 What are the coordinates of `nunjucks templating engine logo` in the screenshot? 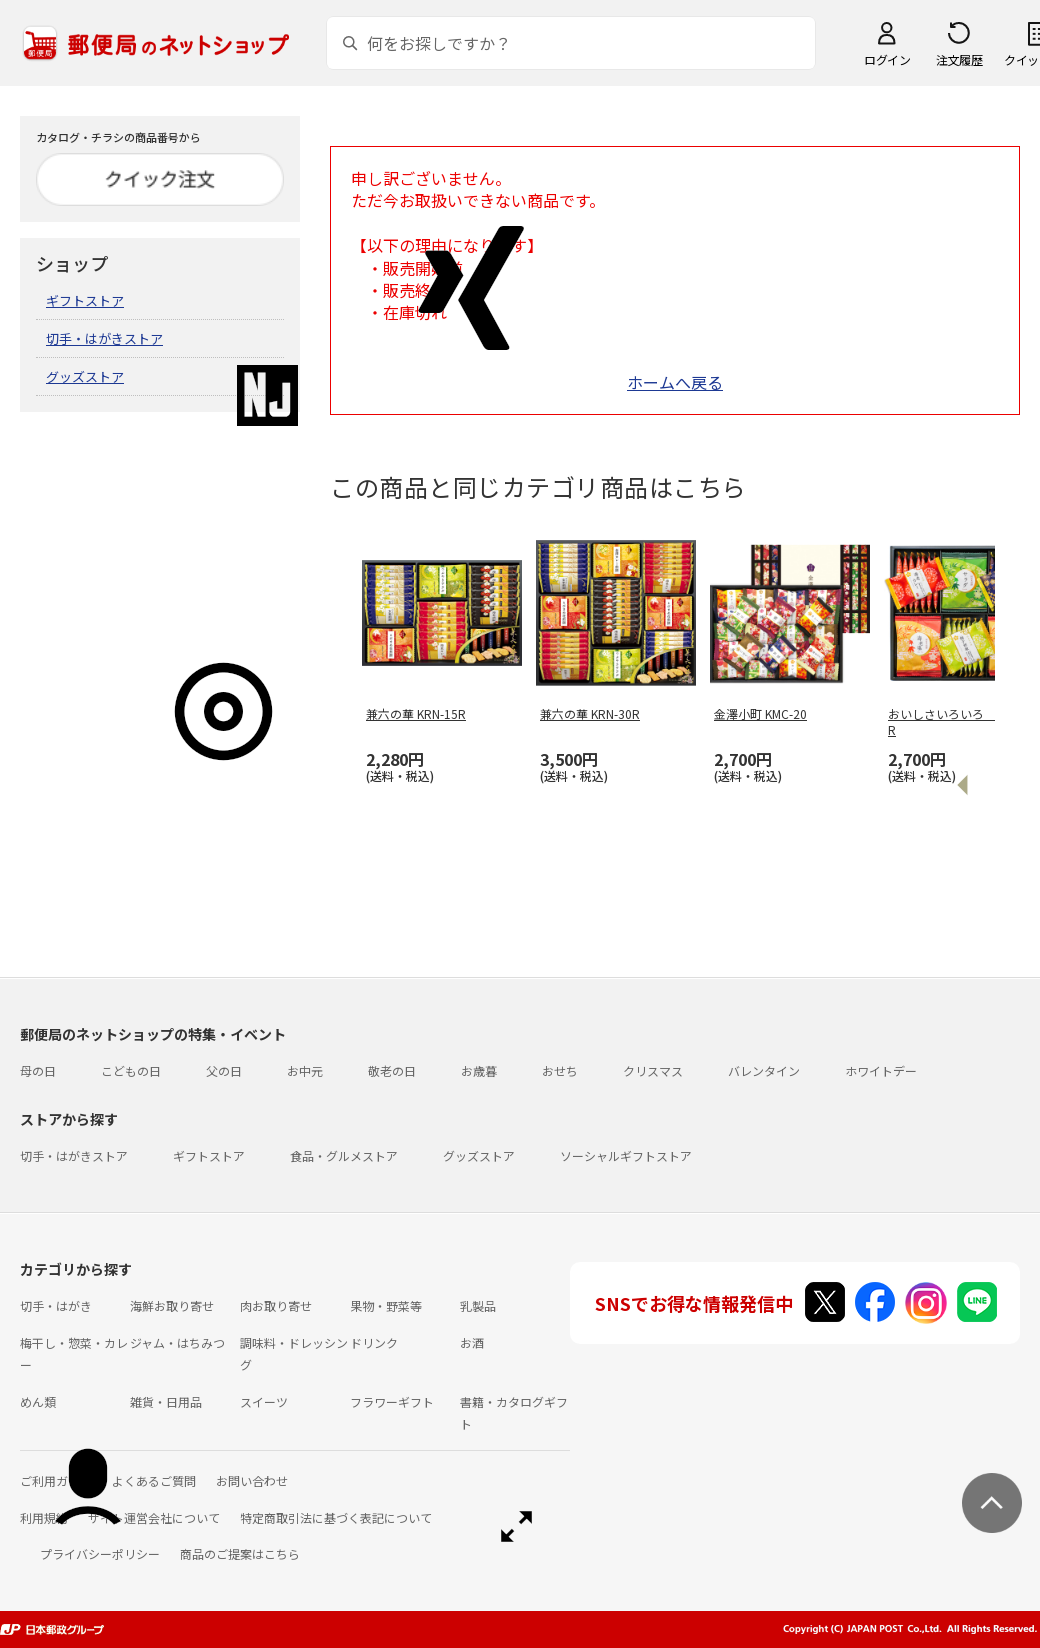 It's located at (267, 395).